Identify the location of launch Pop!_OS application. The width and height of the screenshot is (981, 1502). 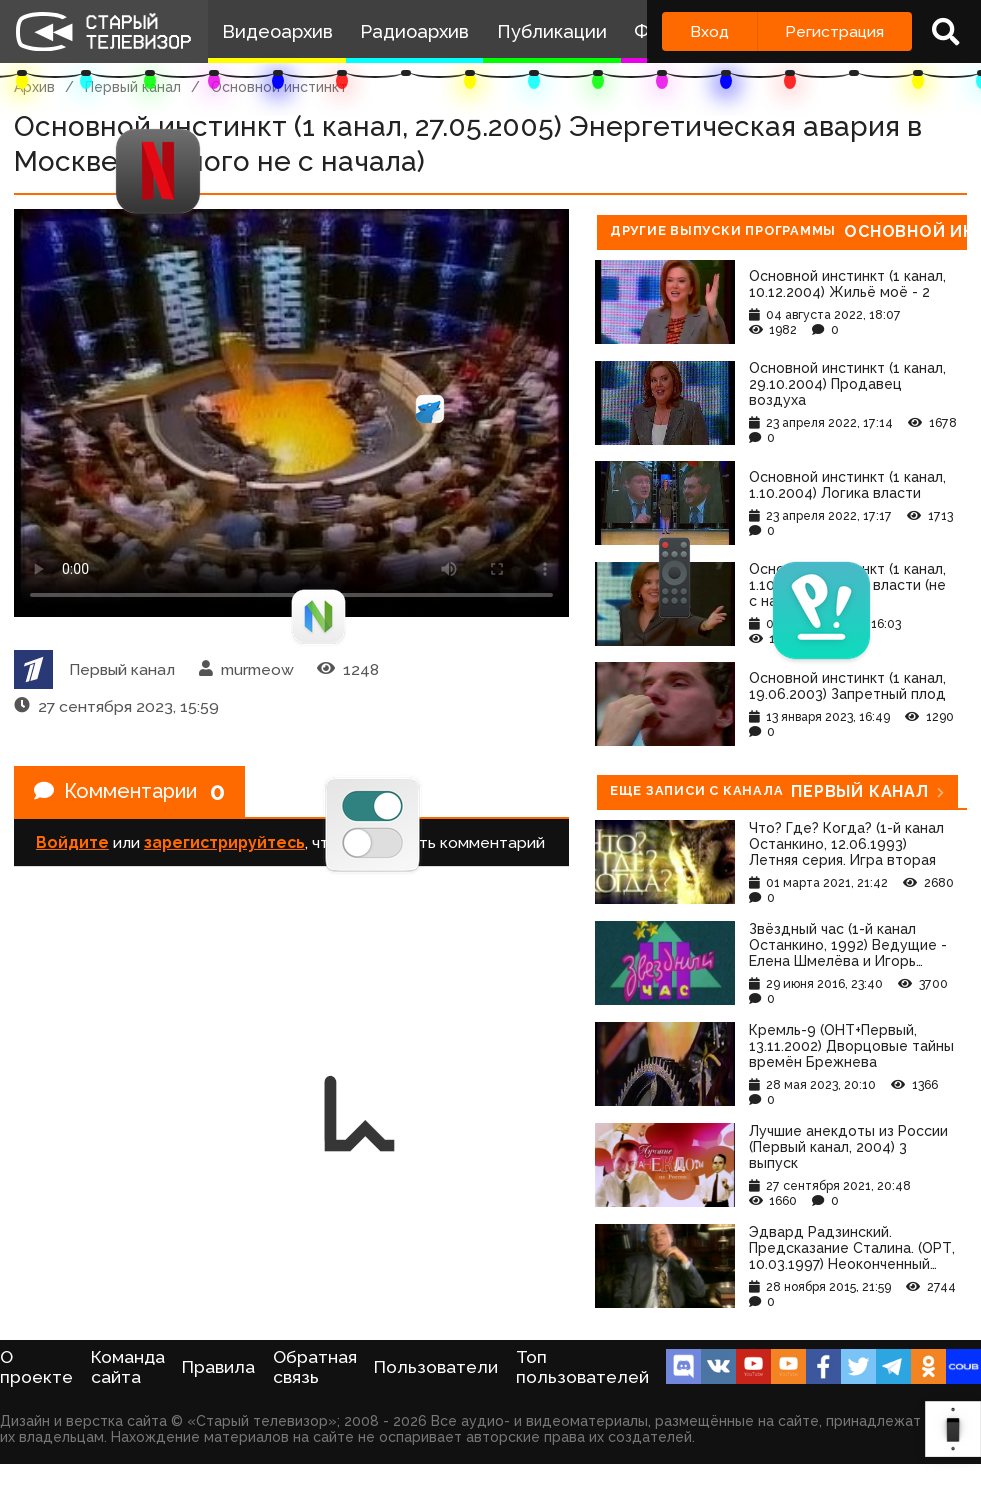
(821, 610).